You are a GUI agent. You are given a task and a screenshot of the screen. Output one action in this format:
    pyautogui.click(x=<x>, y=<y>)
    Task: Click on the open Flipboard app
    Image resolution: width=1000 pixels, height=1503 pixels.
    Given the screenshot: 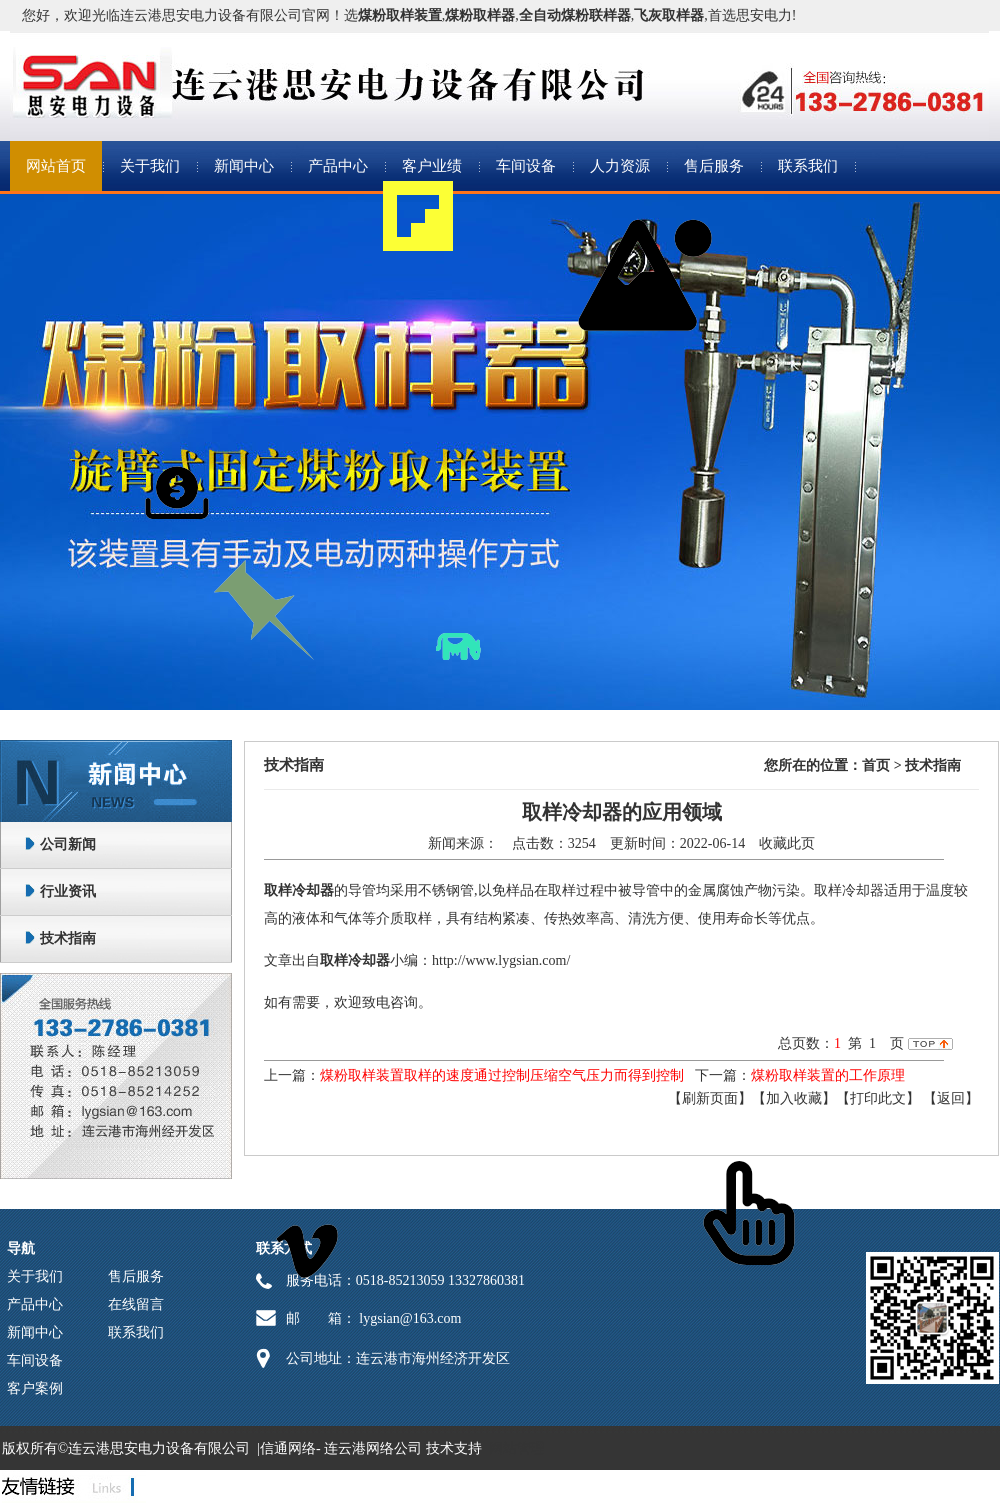 What is the action you would take?
    pyautogui.click(x=418, y=216)
    